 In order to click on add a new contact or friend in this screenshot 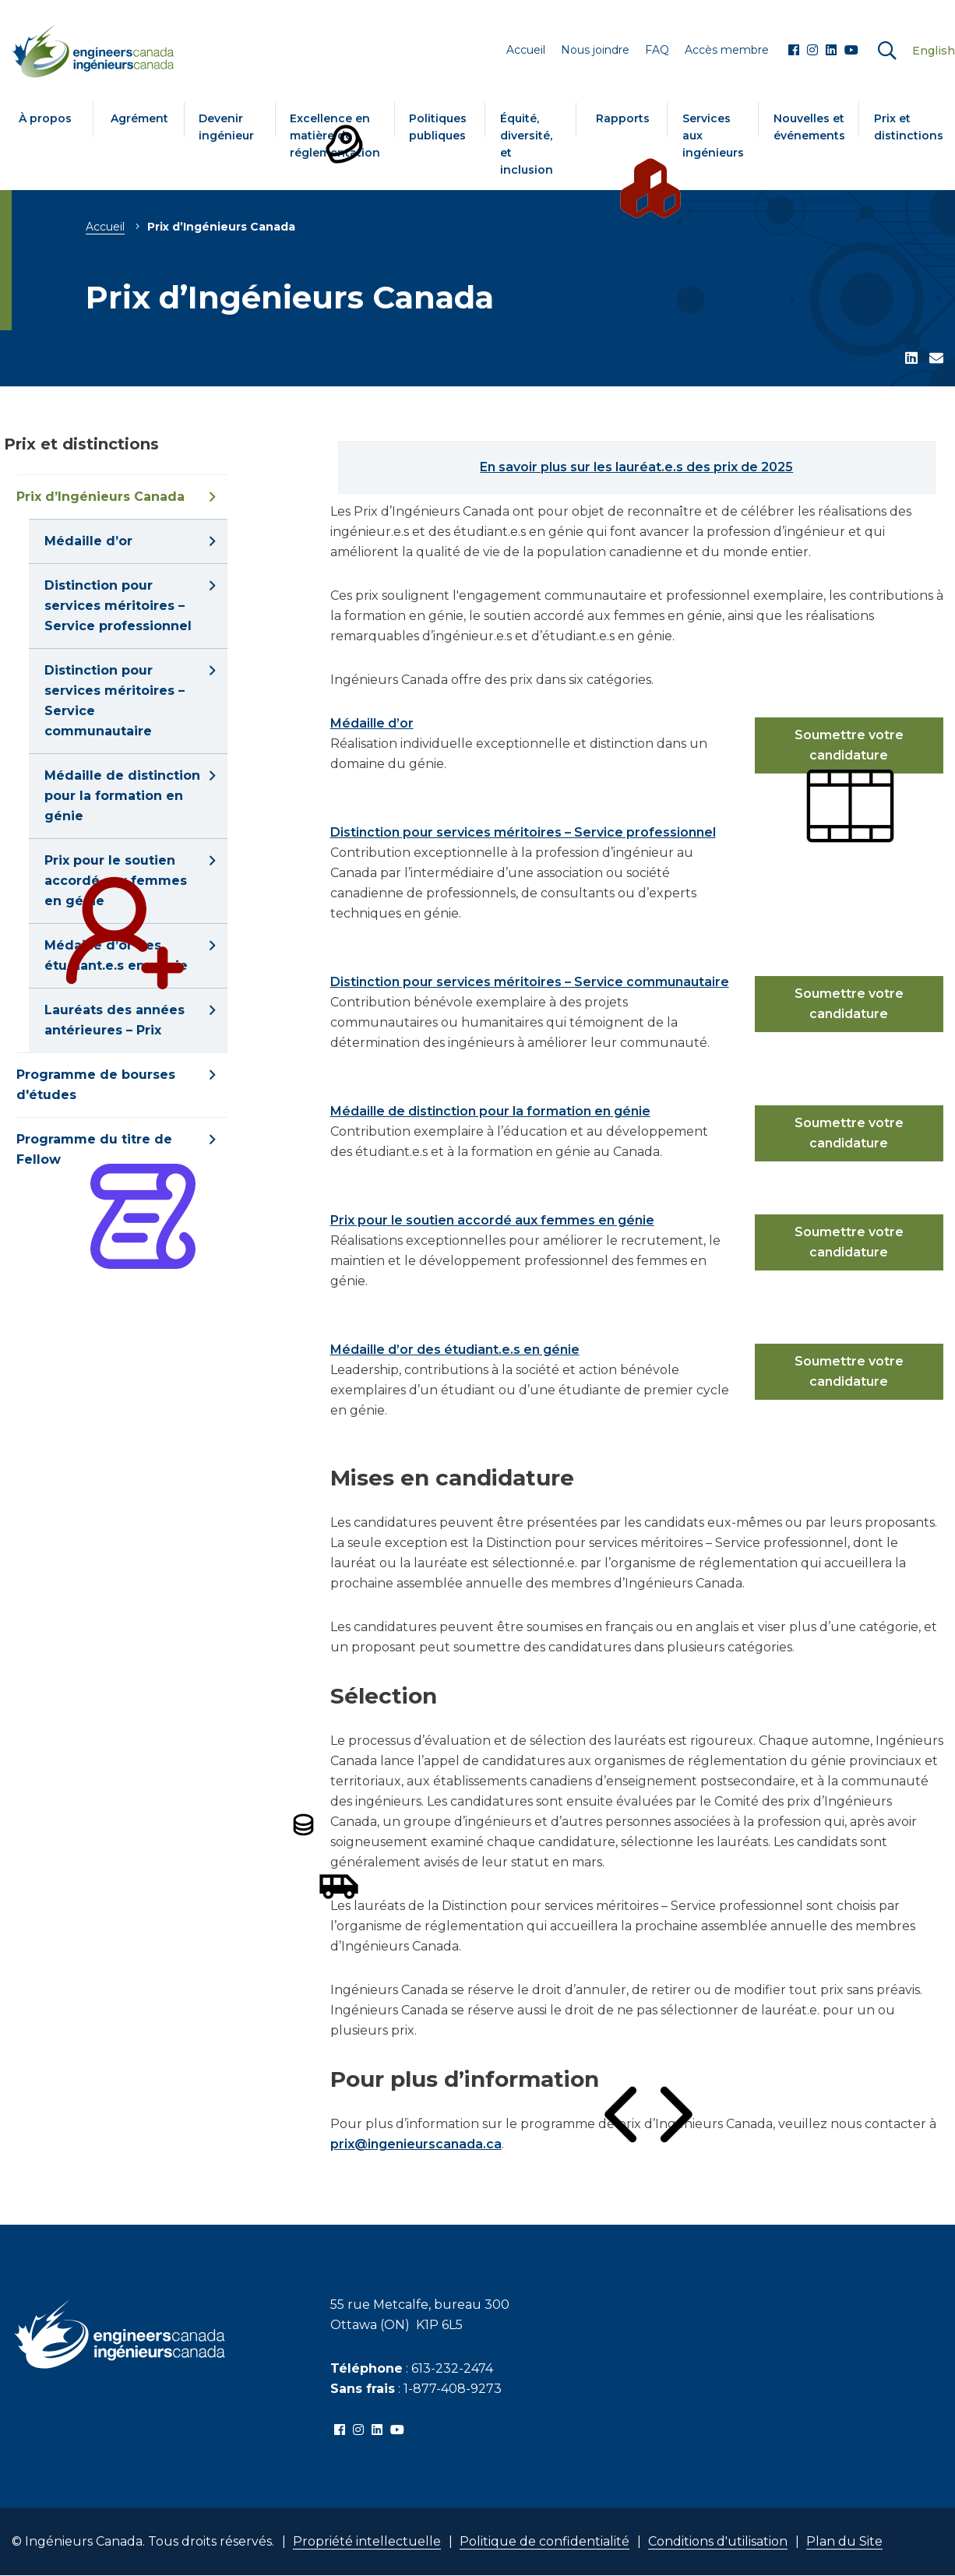, I will do `click(125, 930)`.